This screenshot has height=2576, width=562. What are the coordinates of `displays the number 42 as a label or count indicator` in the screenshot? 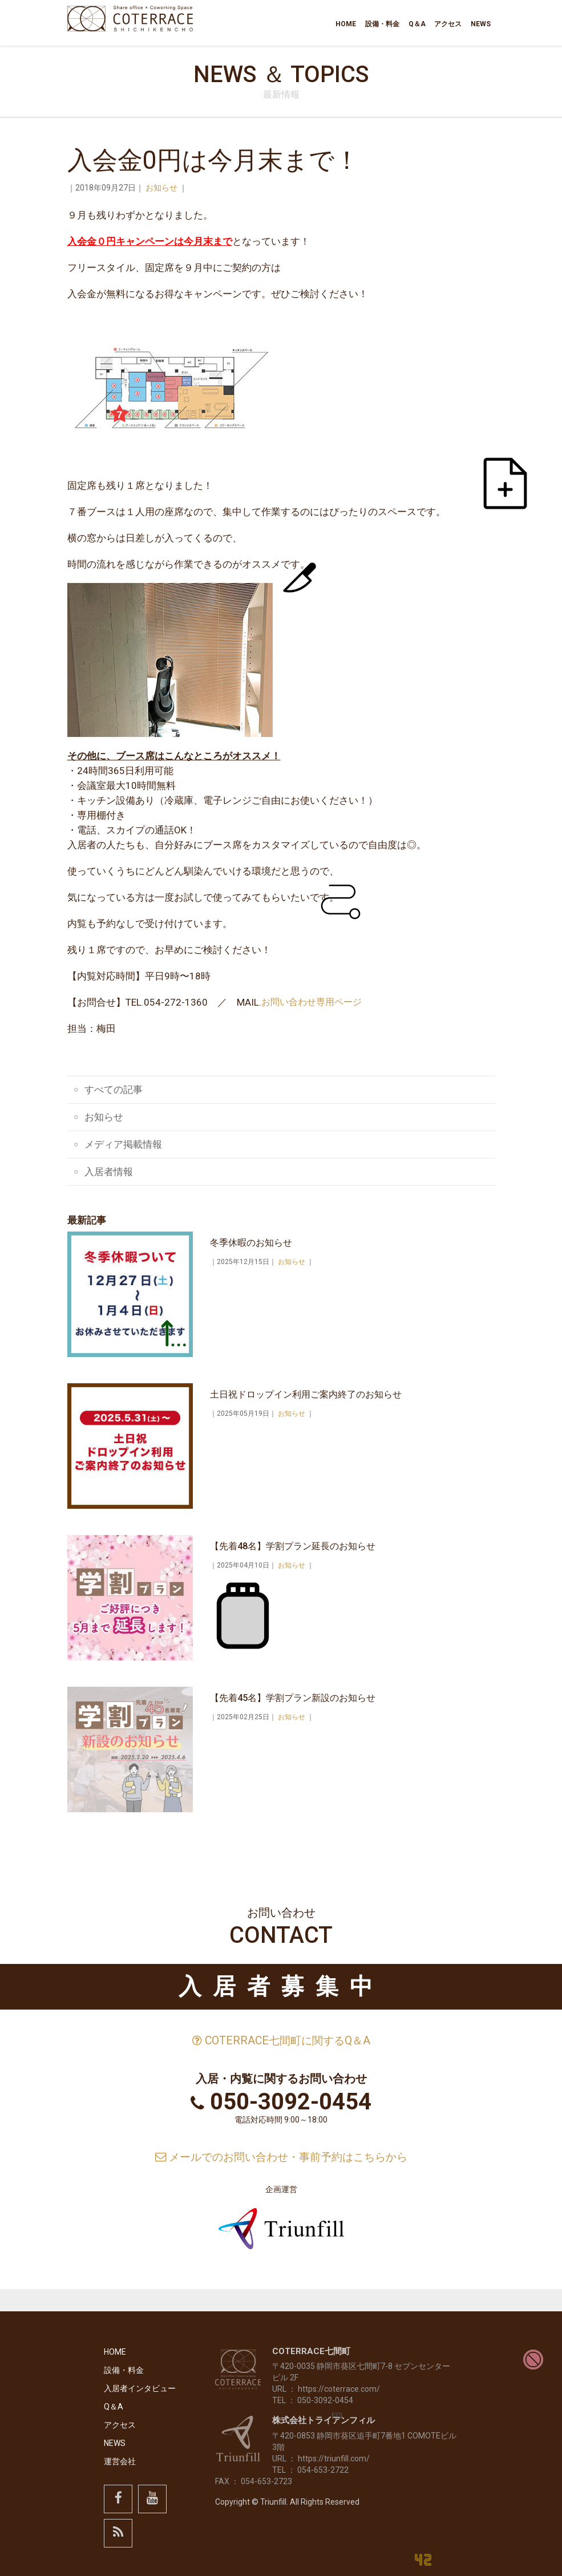 It's located at (423, 2559).